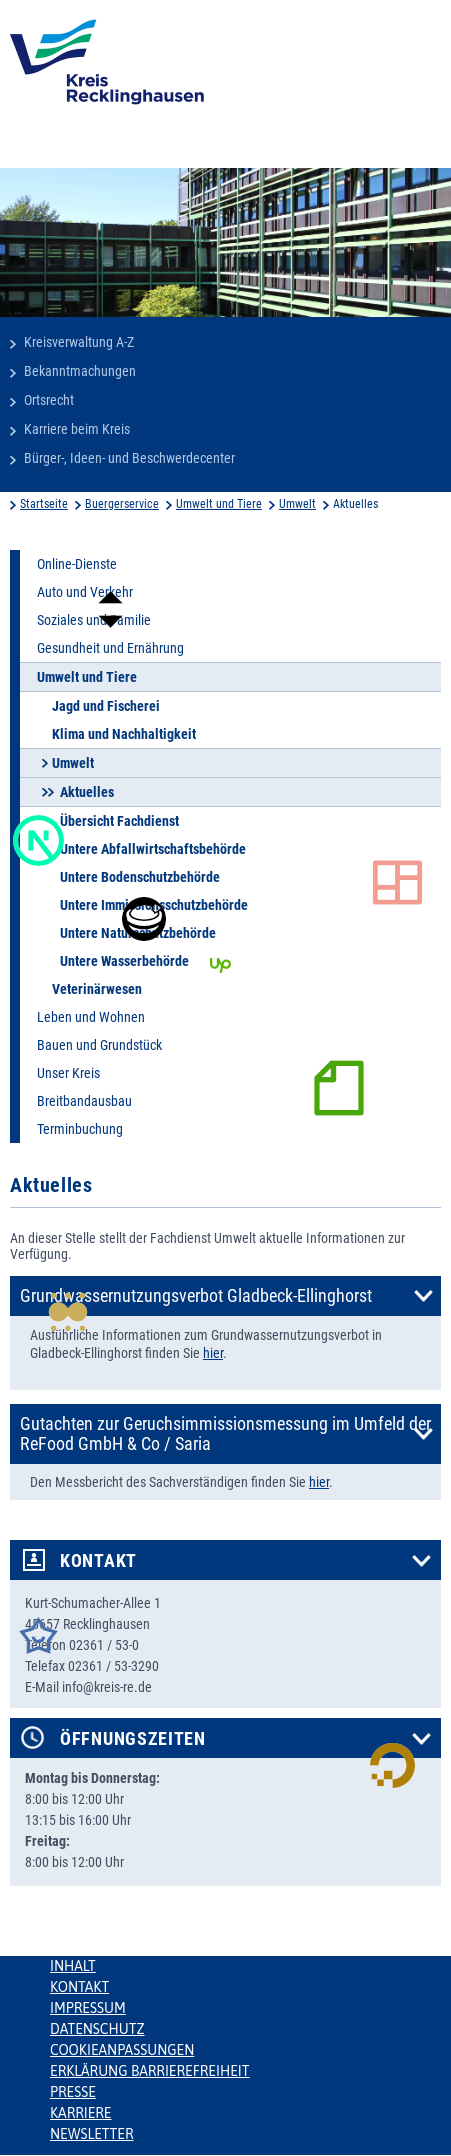  I want to click on open the Upwork app, so click(220, 965).